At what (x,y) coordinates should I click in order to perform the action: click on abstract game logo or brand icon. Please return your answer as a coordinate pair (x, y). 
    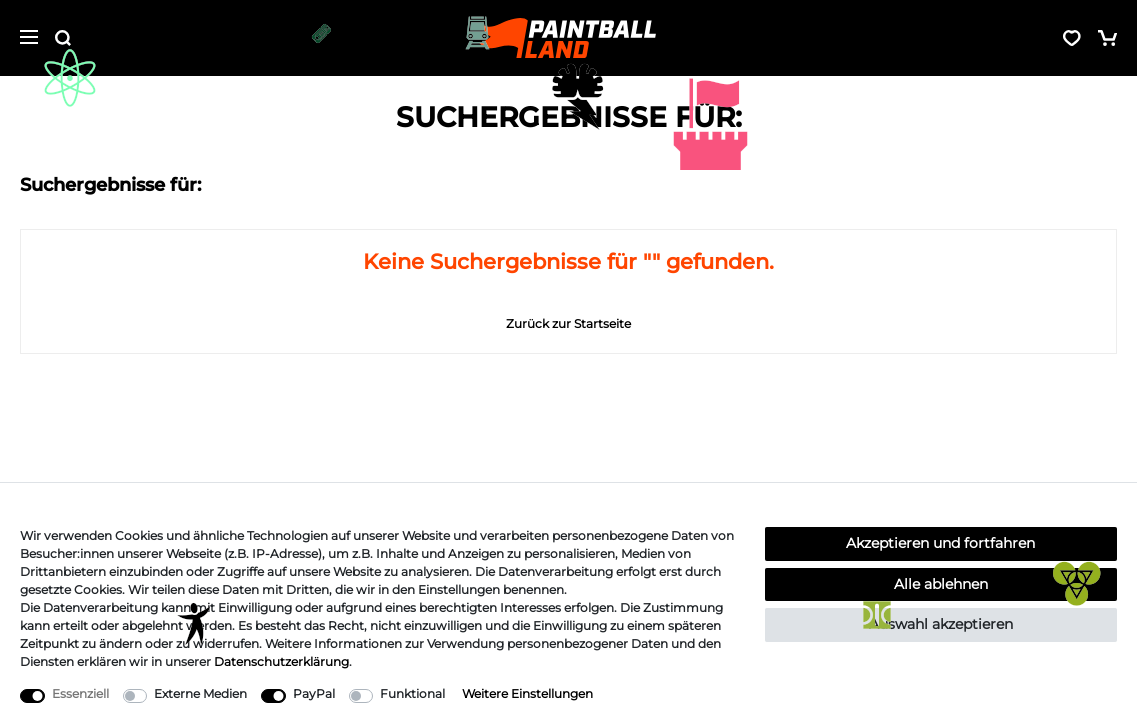
    Looking at the image, I should click on (877, 615).